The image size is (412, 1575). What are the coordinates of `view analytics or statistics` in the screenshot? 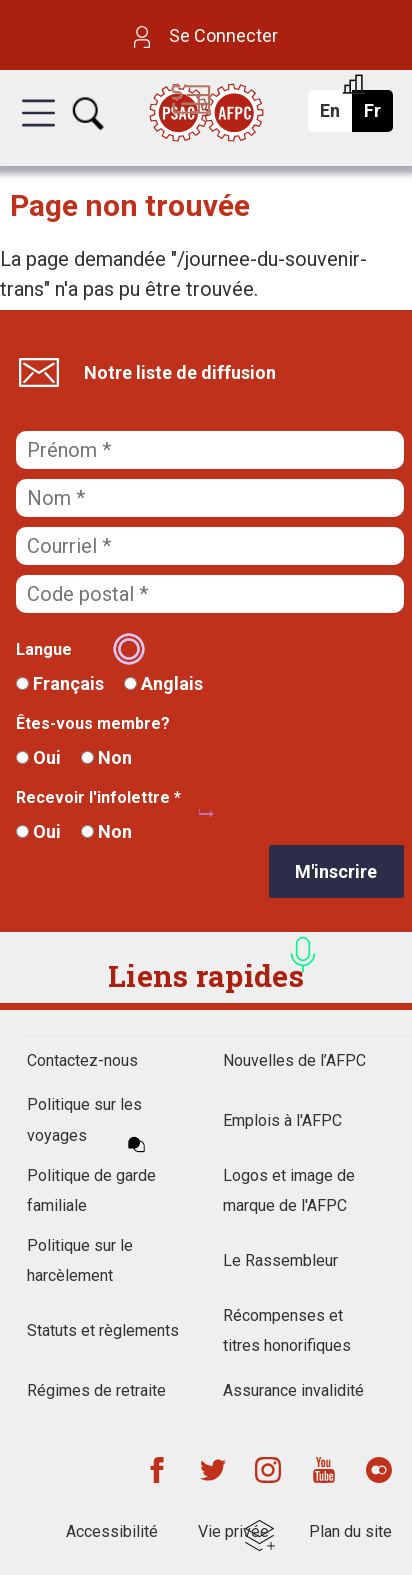 It's located at (353, 84).